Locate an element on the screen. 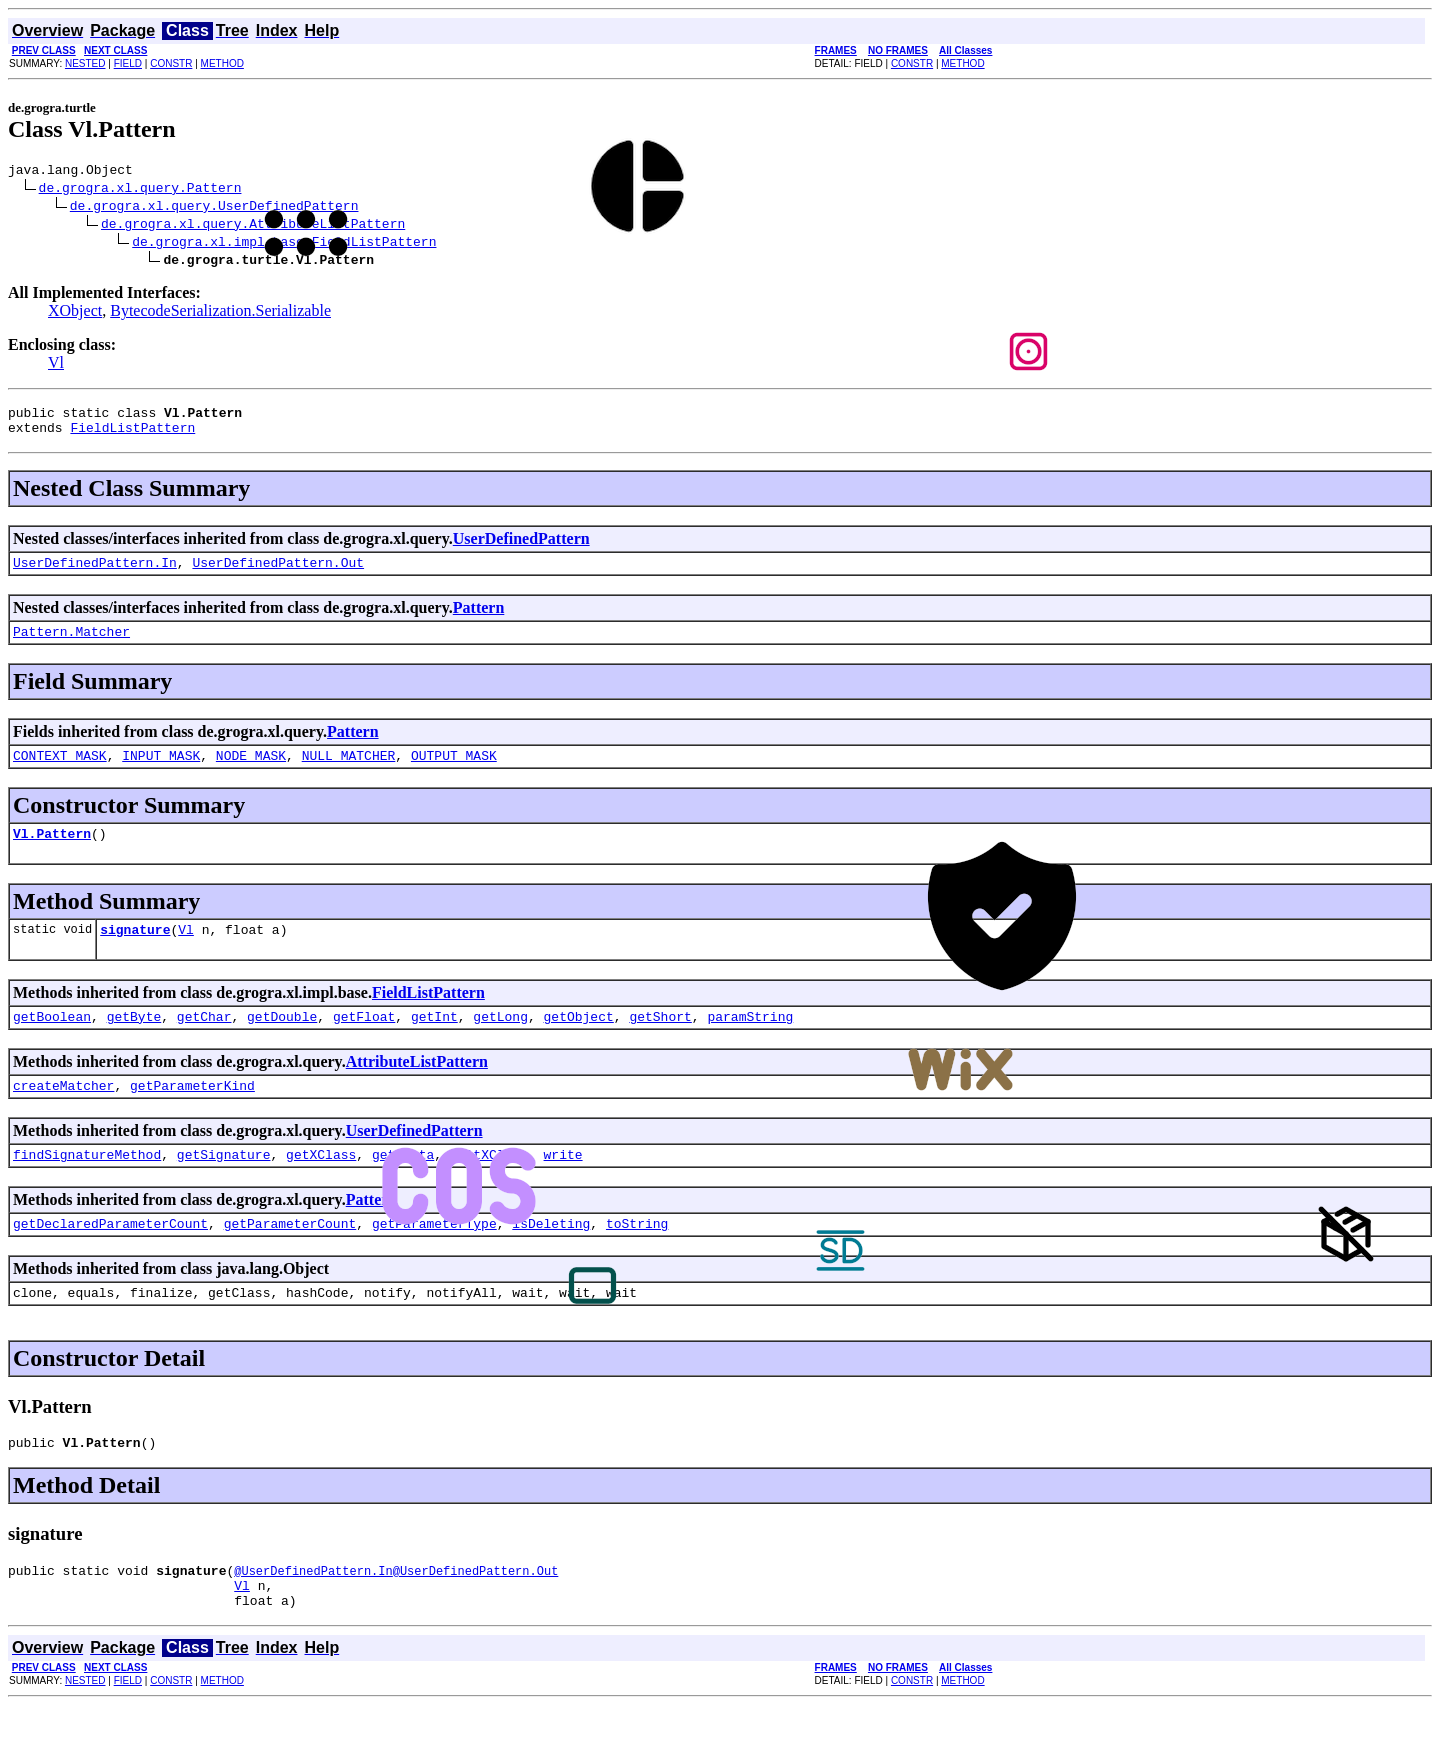 The width and height of the screenshot is (1440, 1756). access cosine function in calculator is located at coordinates (459, 1186).